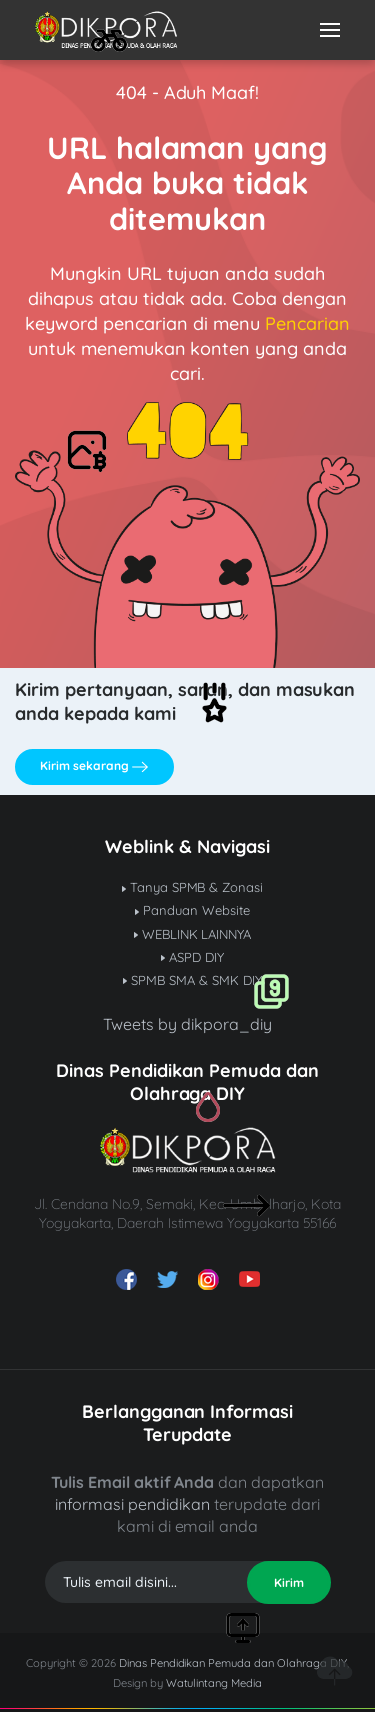 The image size is (375, 1712). What do you see at coordinates (243, 1628) in the screenshot?
I see `upload file to display or screen` at bounding box center [243, 1628].